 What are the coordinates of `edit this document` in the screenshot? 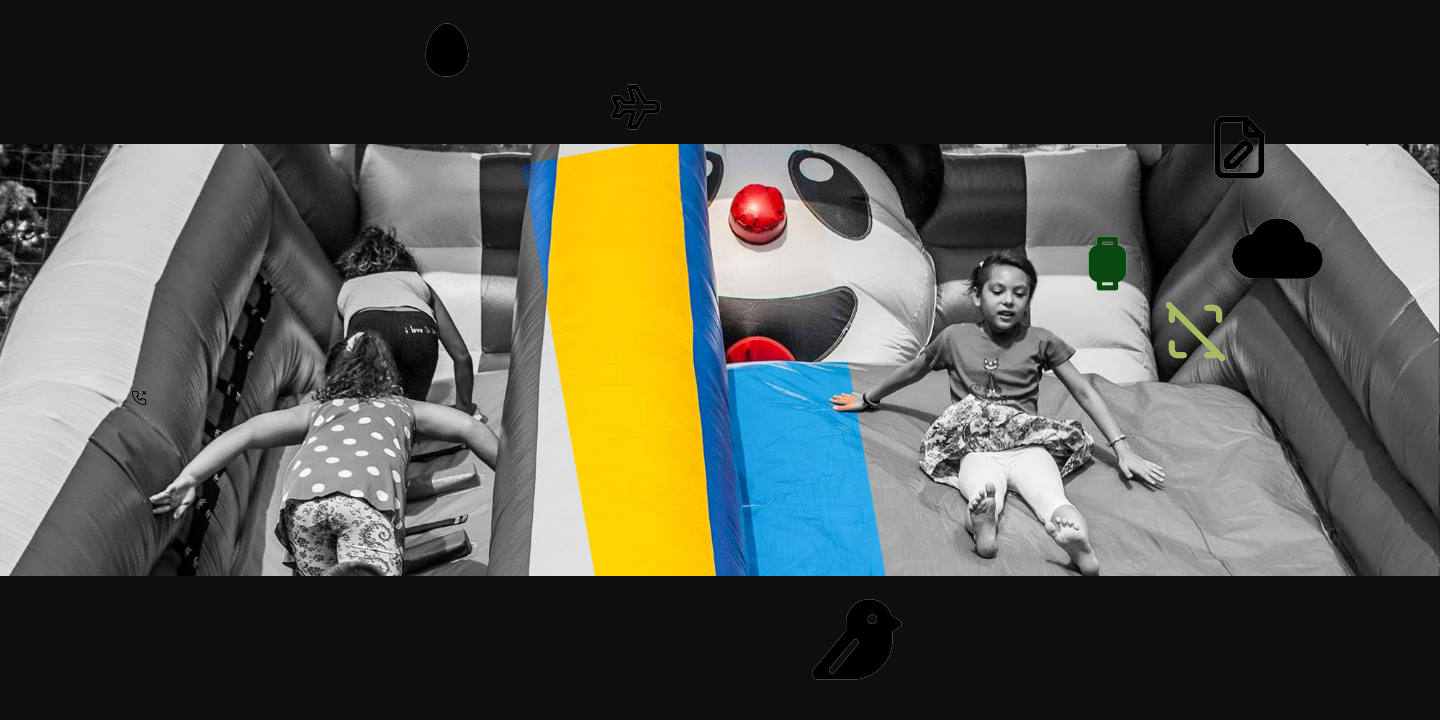 It's located at (1239, 147).